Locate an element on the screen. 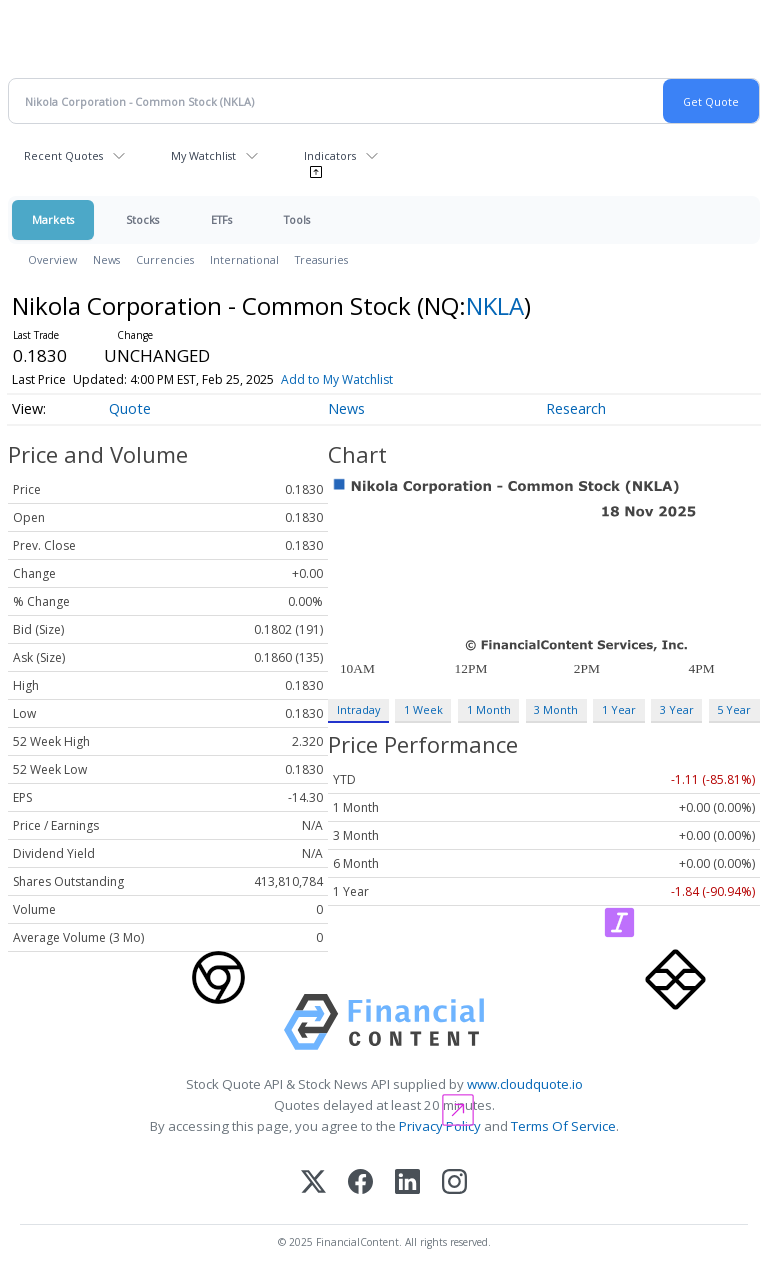 This screenshot has height=1281, width=768. apply italic formatting to selected text is located at coordinates (619, 922).